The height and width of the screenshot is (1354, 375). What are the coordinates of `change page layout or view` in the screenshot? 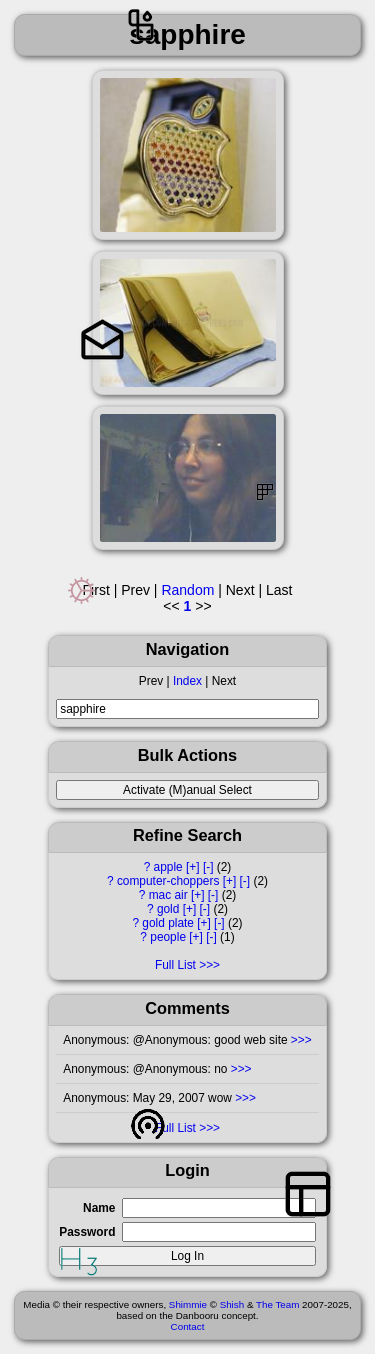 It's located at (308, 1194).